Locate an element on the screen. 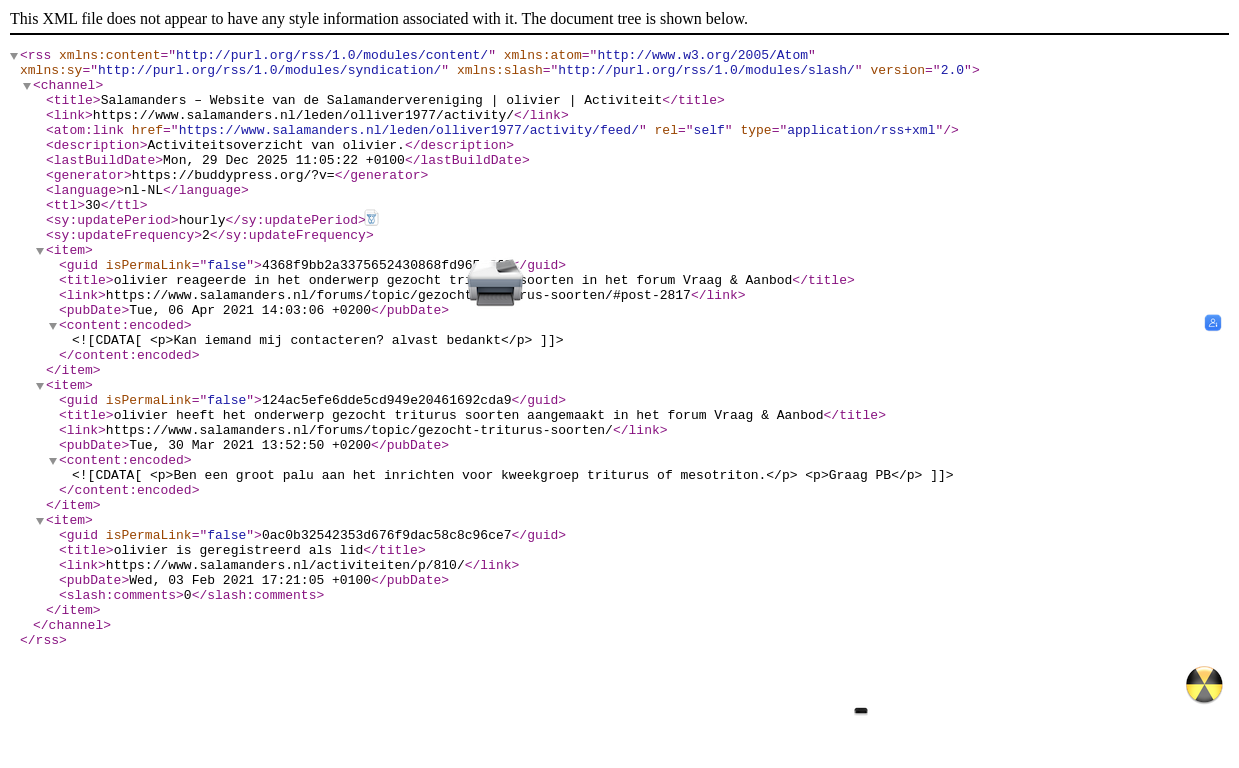 This screenshot has height=768, width=1239. apple tv device in connected devices list is located at coordinates (861, 712).